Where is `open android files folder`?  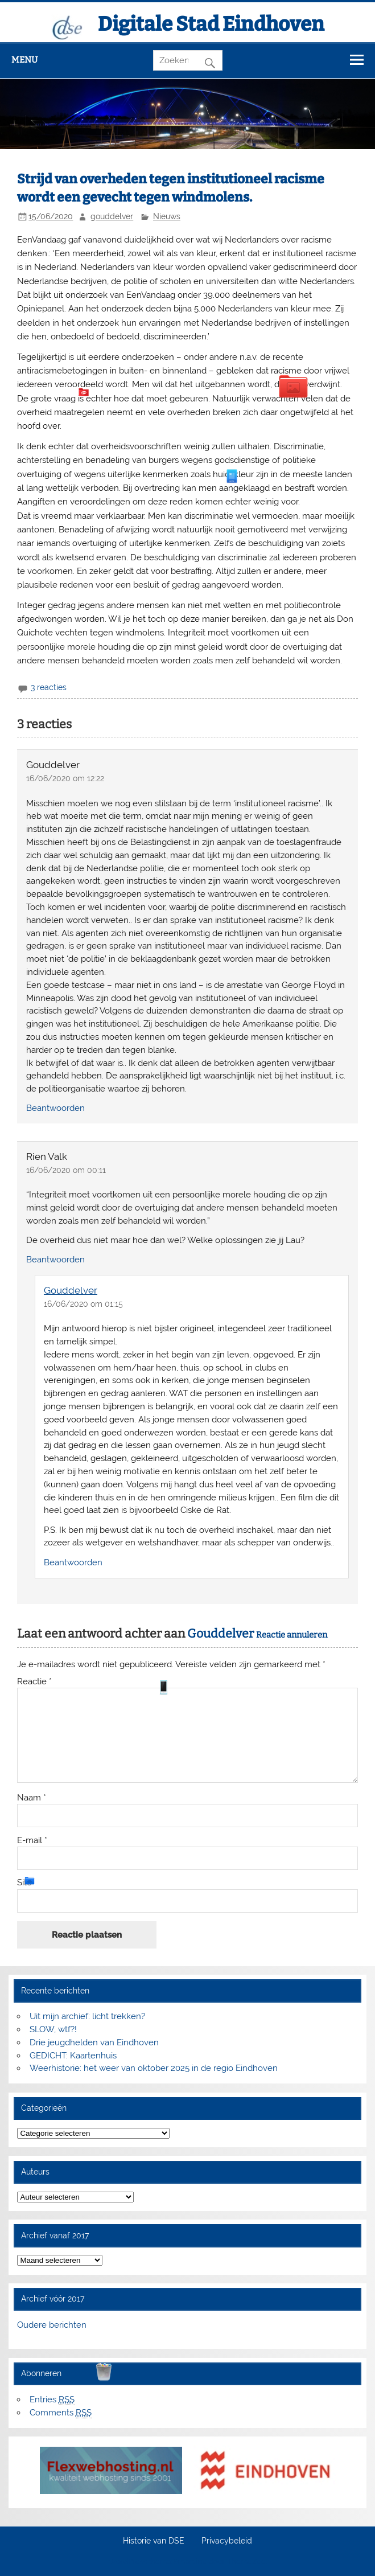
open android files folder is located at coordinates (84, 392).